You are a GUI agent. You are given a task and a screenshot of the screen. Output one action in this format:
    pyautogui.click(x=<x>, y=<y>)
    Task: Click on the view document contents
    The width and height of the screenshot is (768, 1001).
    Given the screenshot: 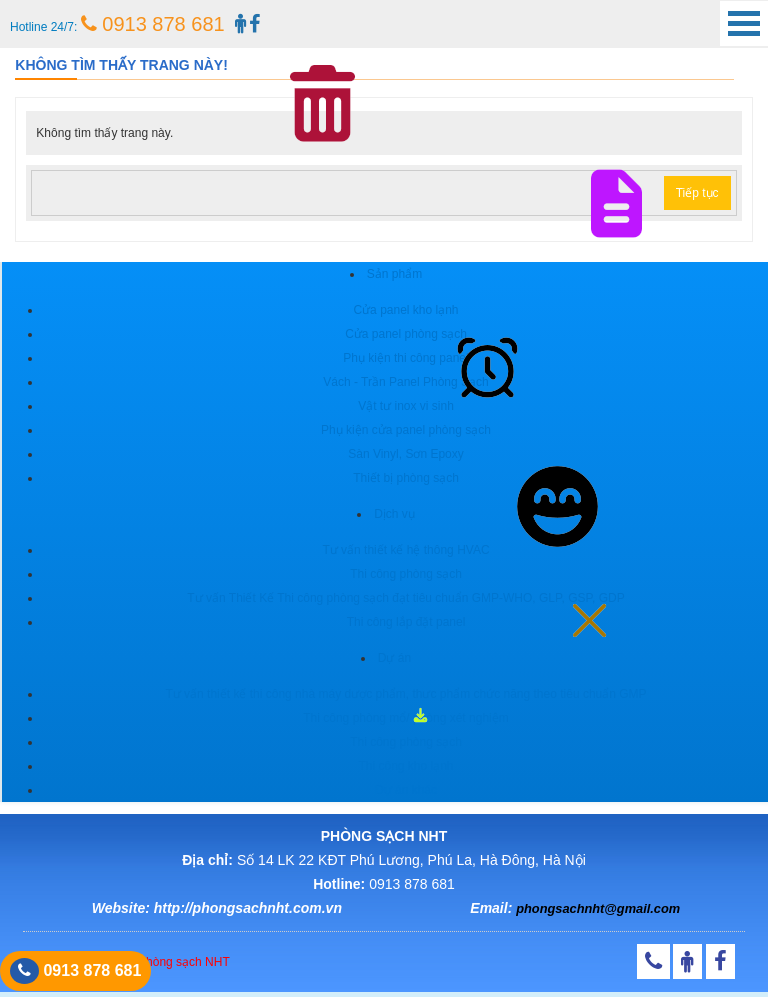 What is the action you would take?
    pyautogui.click(x=616, y=203)
    